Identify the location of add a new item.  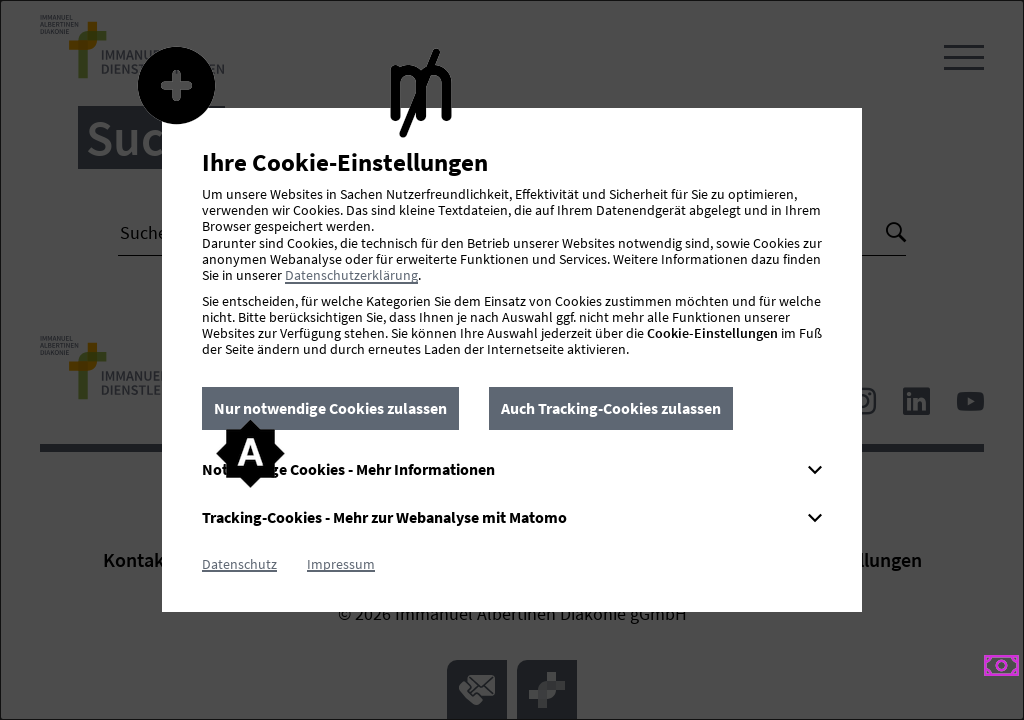
(176, 85).